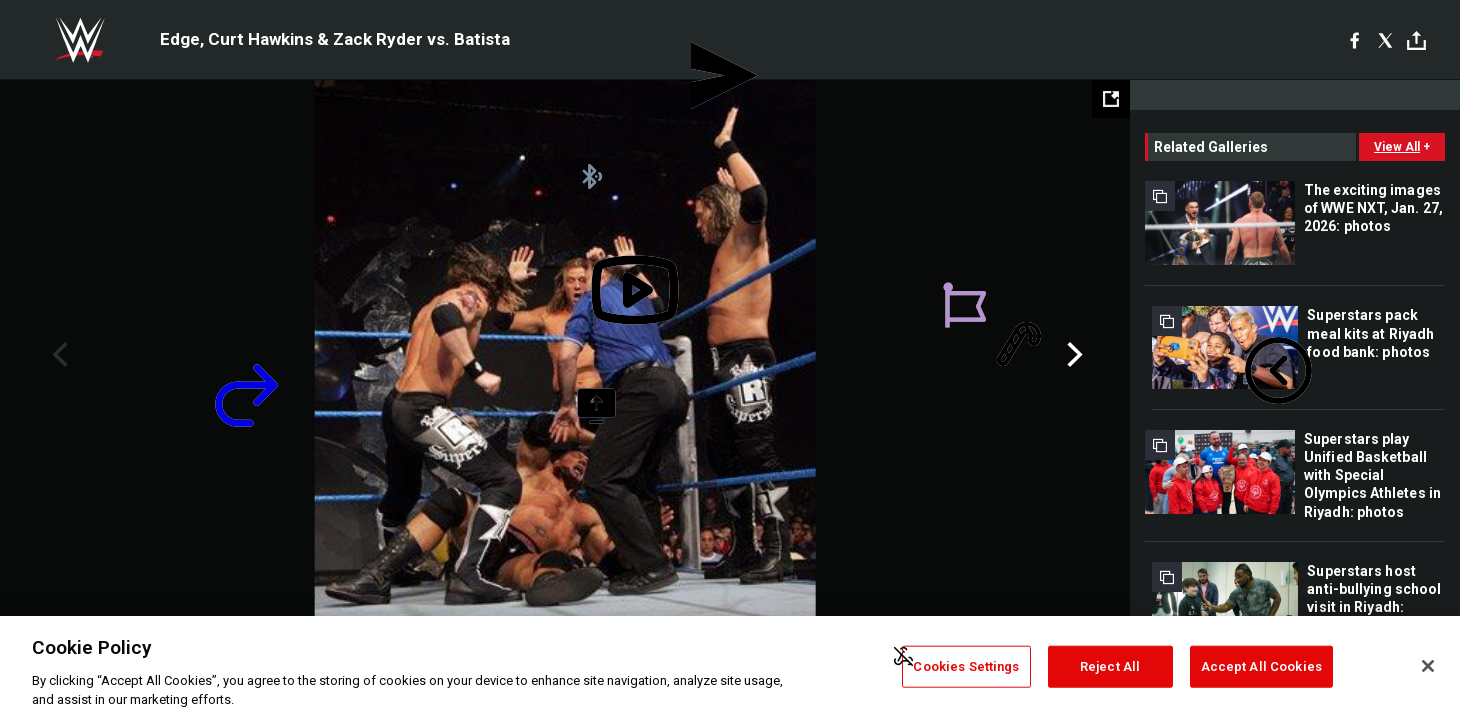 The width and height of the screenshot is (1460, 720). I want to click on searching for nearby bluetooth devices, so click(589, 176).